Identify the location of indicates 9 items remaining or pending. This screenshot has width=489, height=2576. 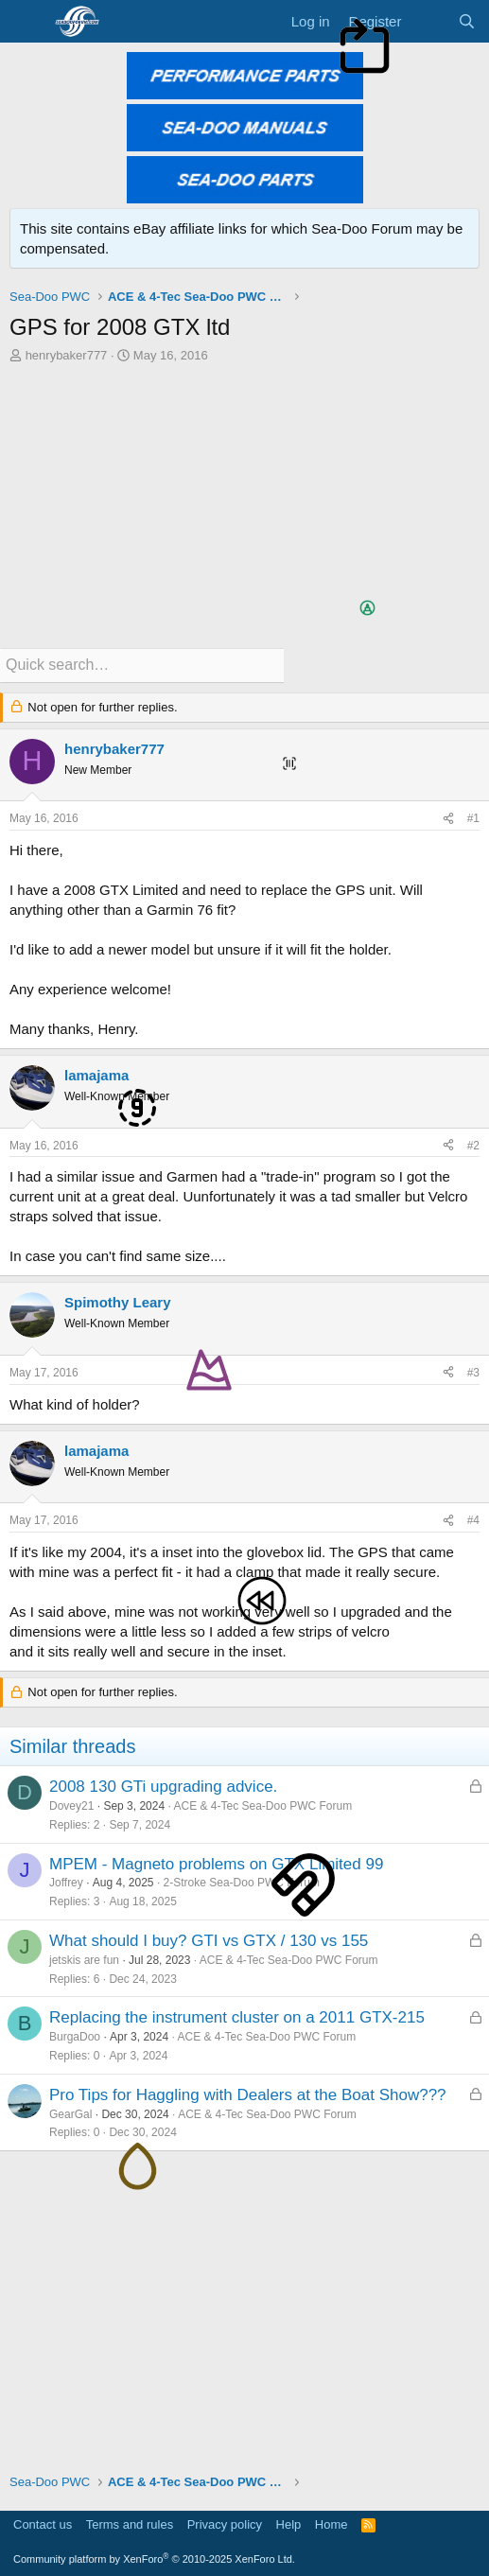
(137, 1108).